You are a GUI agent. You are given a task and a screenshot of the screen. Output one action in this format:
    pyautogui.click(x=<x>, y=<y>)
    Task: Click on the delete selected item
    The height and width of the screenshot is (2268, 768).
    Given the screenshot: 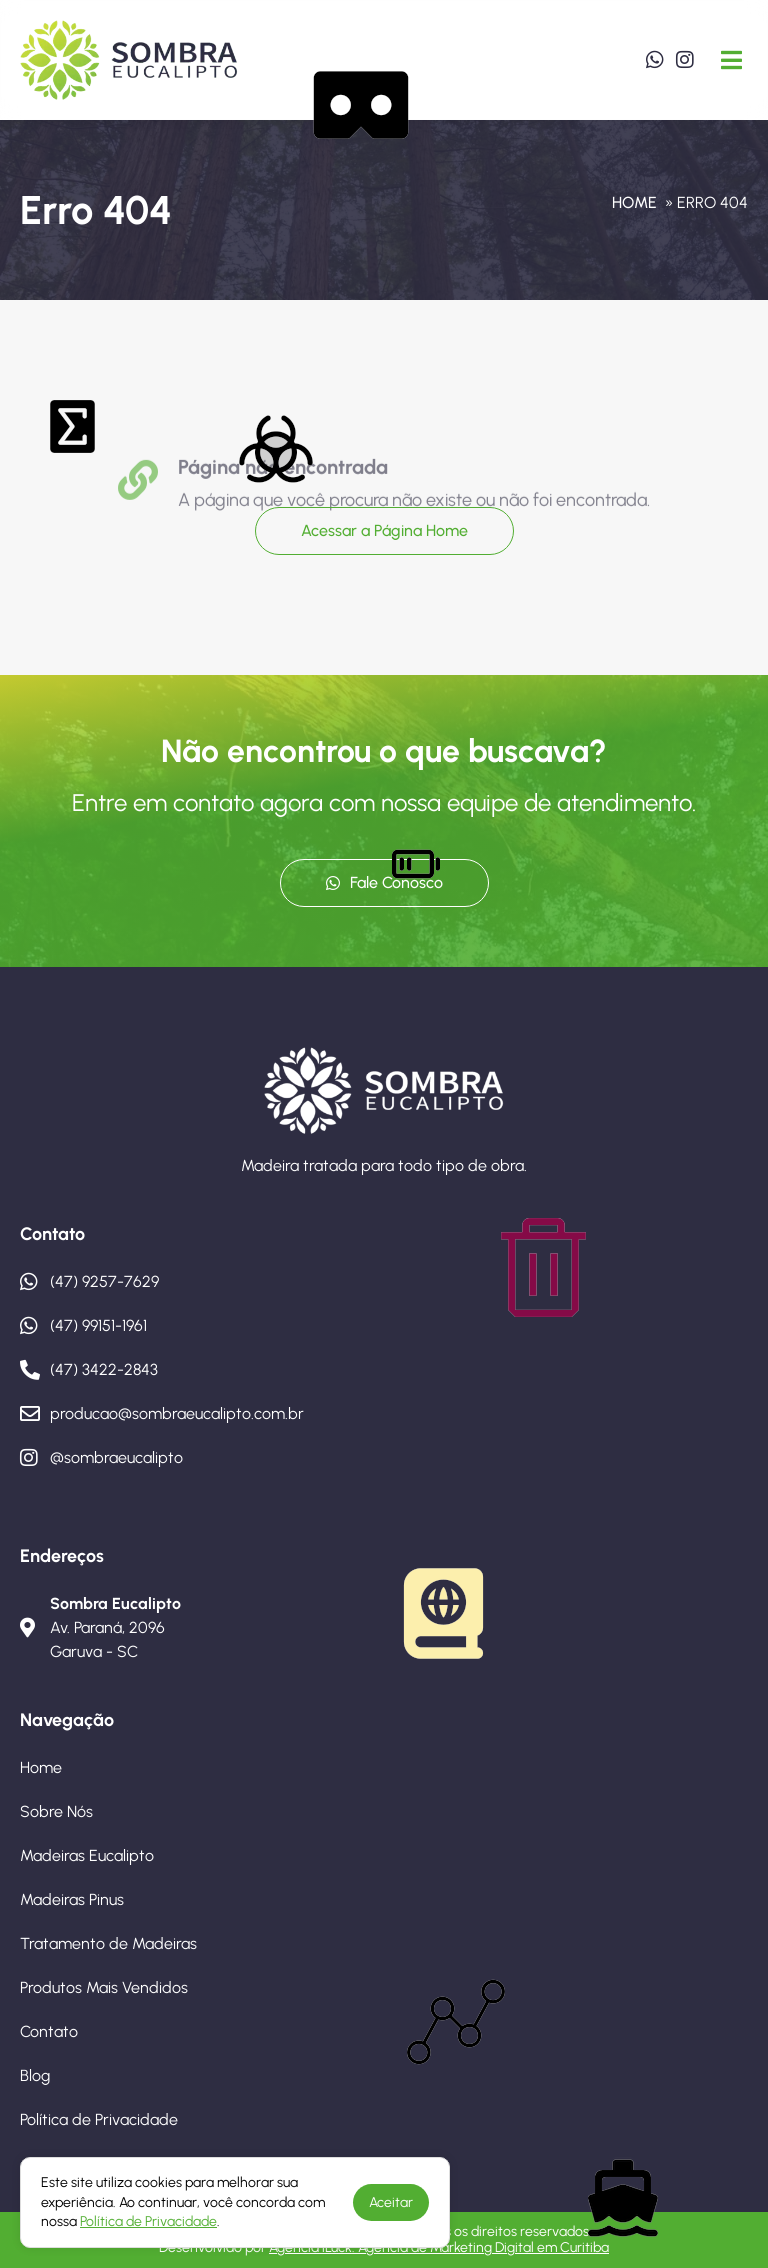 What is the action you would take?
    pyautogui.click(x=543, y=1267)
    